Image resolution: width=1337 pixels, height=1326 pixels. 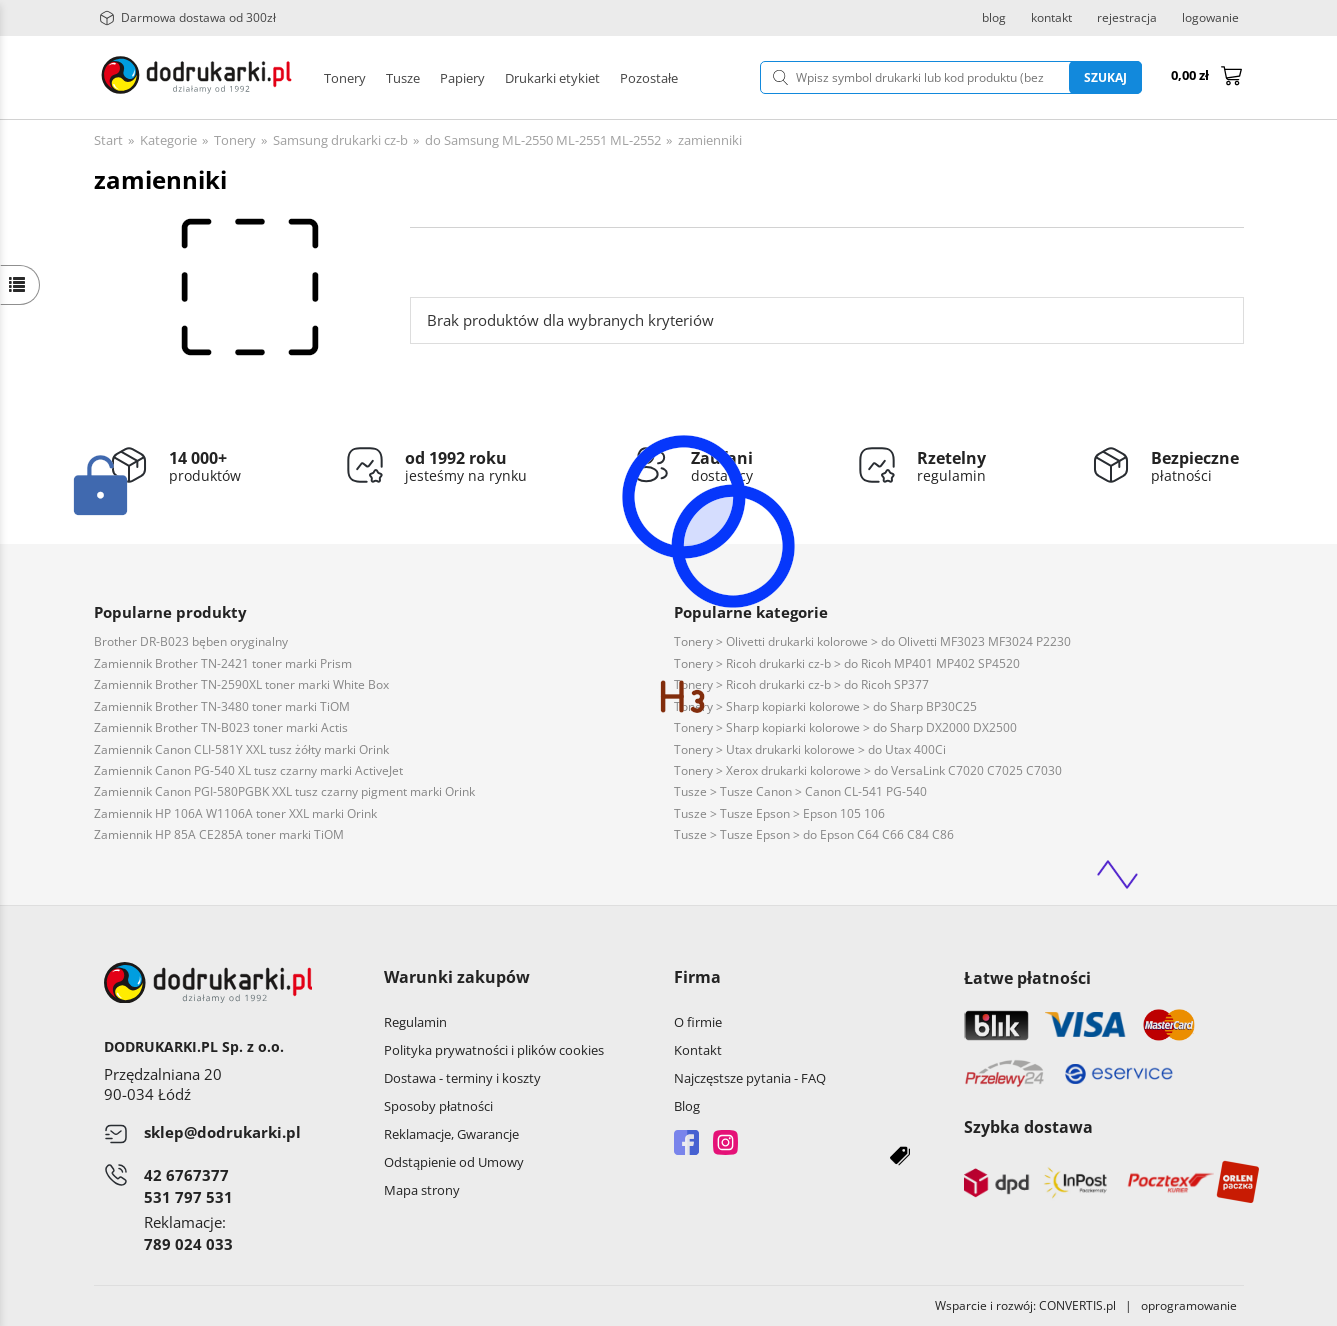 What do you see at coordinates (250, 287) in the screenshot?
I see `select an area or region` at bounding box center [250, 287].